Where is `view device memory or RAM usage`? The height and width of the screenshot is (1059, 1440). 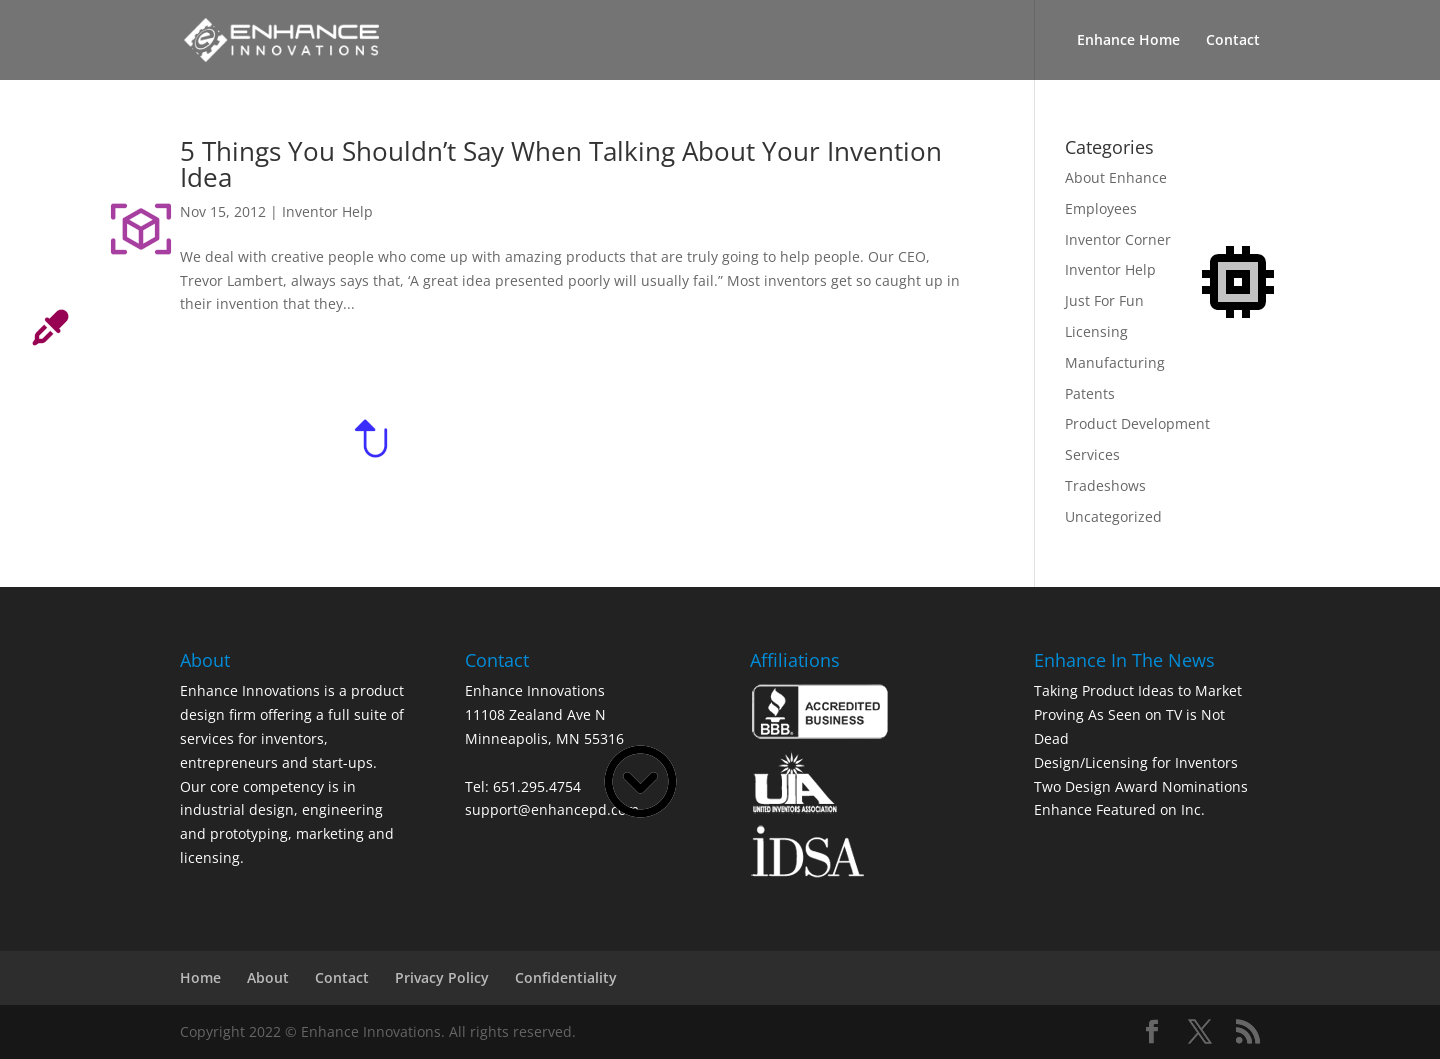 view device memory or RAM usage is located at coordinates (1238, 282).